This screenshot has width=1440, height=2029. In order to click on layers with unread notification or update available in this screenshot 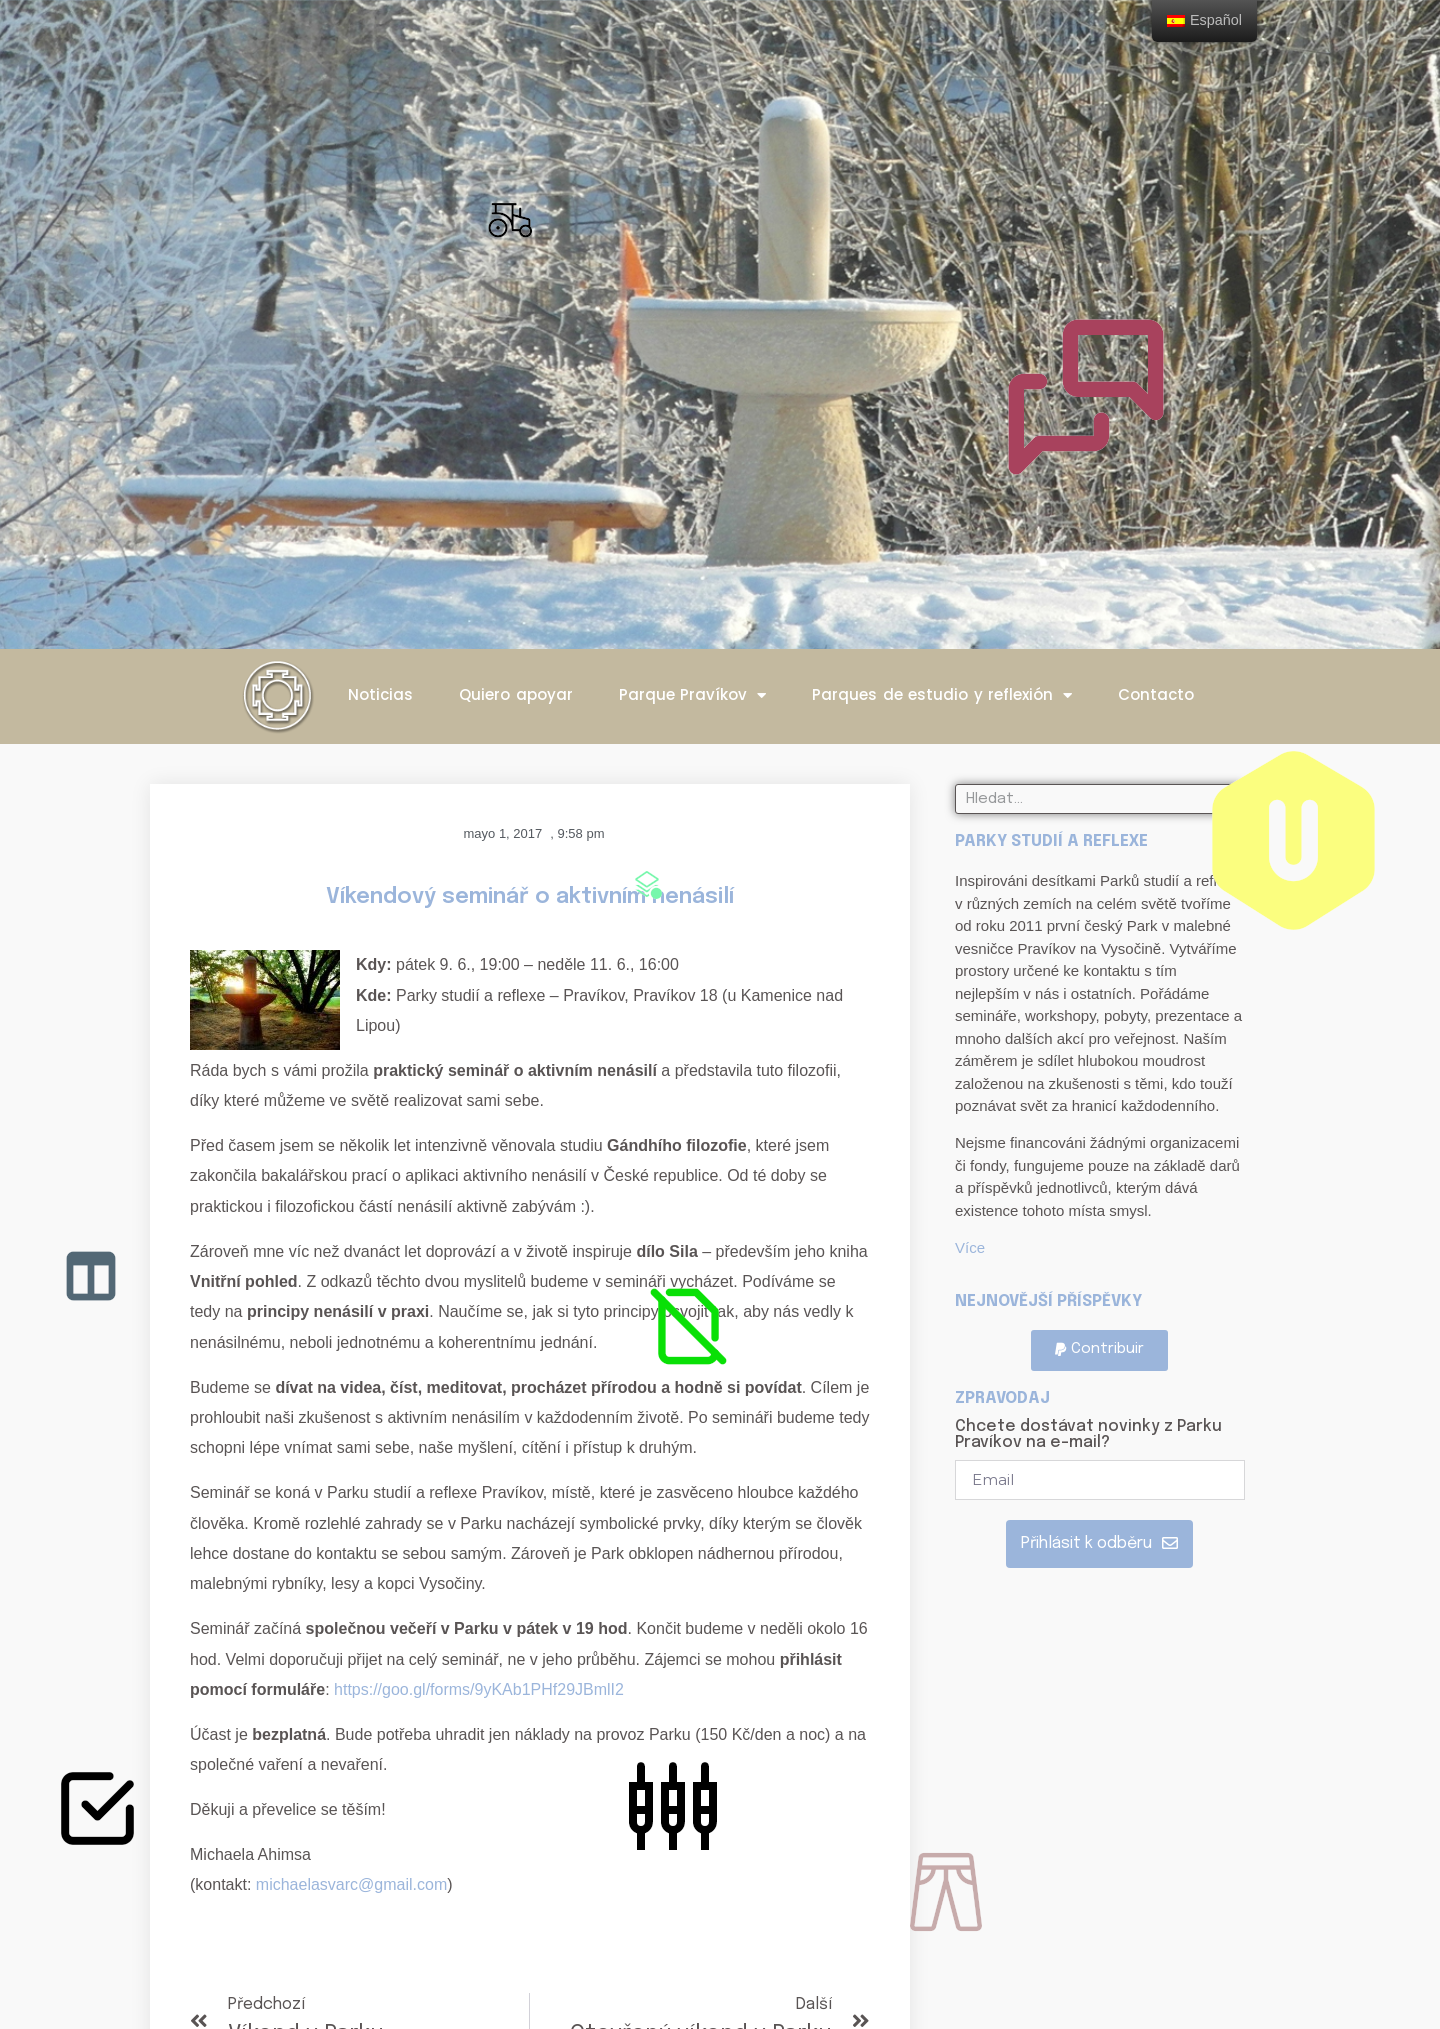, I will do `click(647, 884)`.